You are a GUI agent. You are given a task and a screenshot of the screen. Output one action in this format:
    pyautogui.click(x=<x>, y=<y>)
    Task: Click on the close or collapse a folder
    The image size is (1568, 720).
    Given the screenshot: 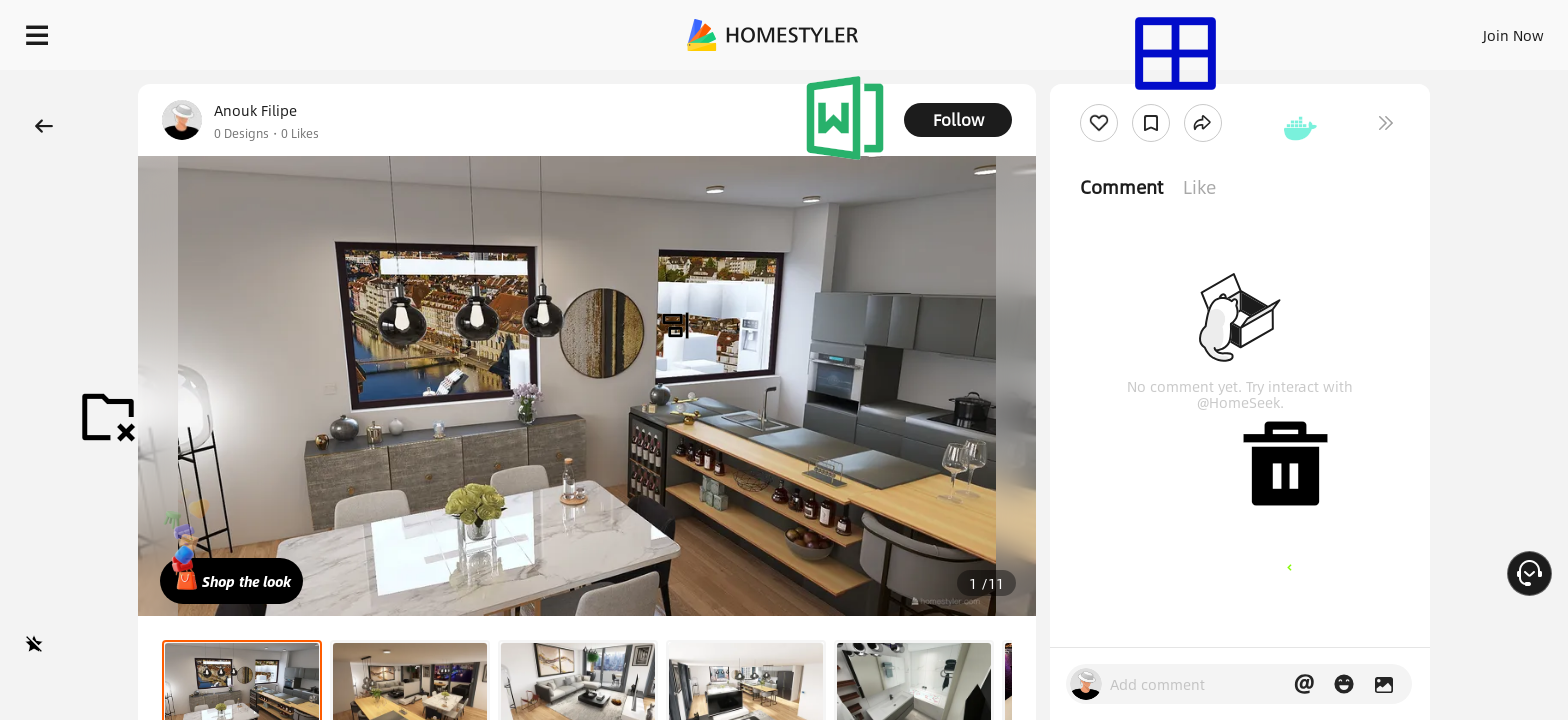 What is the action you would take?
    pyautogui.click(x=108, y=417)
    